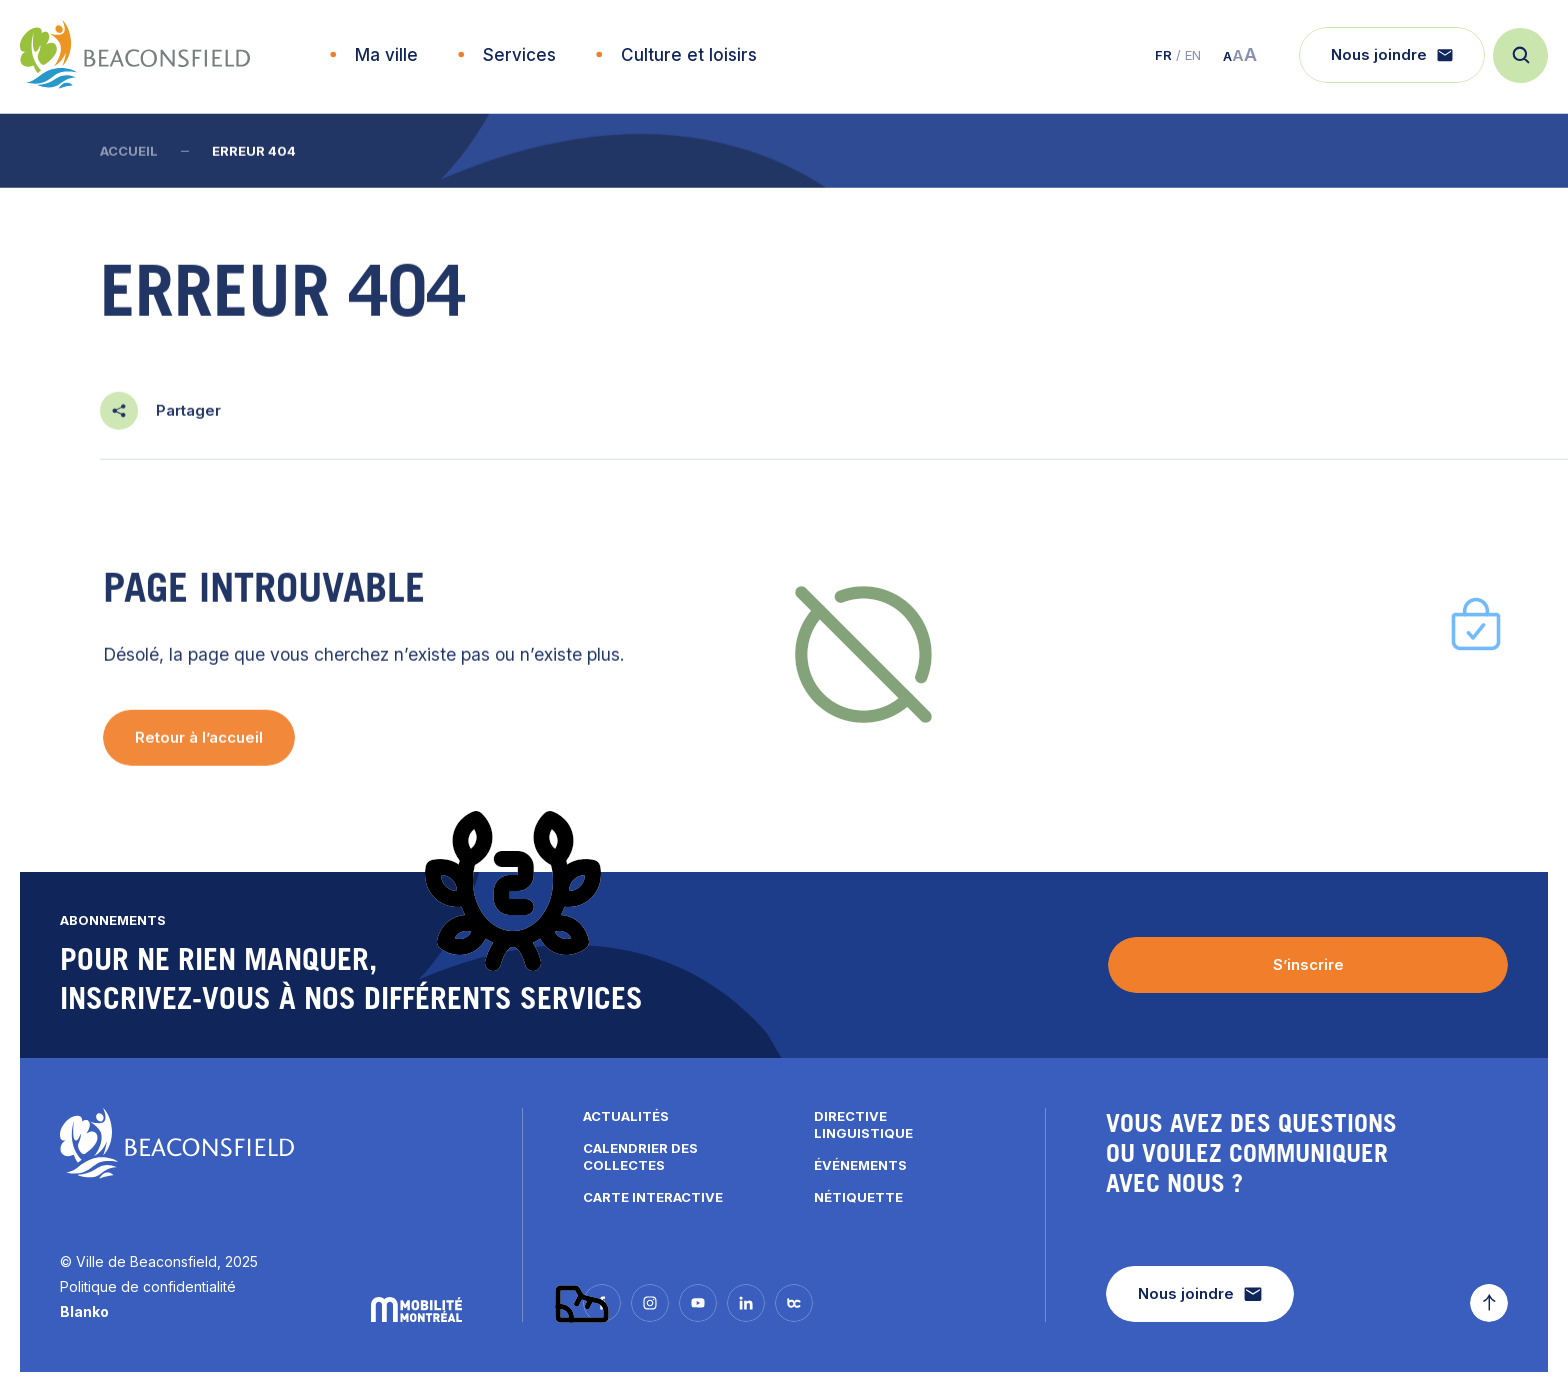 This screenshot has height=1392, width=1568. What do you see at coordinates (513, 891) in the screenshot?
I see `indicates second place ranking or achievement` at bounding box center [513, 891].